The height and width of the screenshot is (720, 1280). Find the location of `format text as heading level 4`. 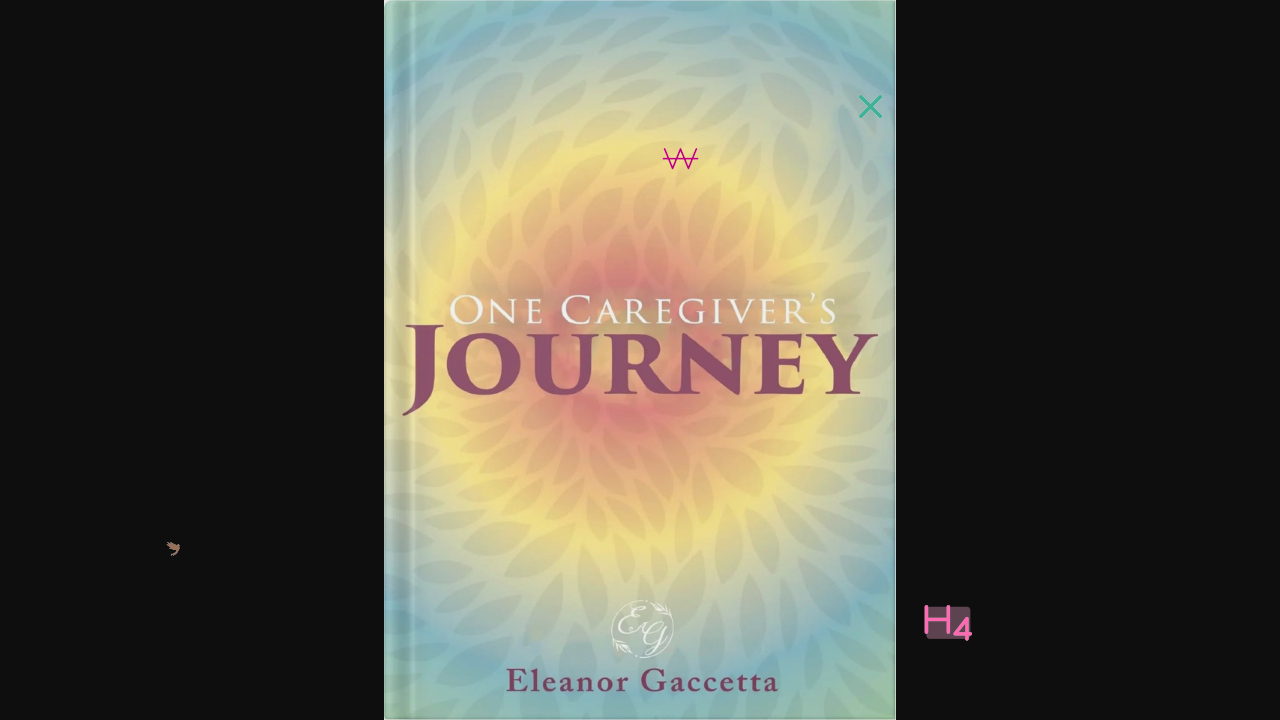

format text as heading level 4 is located at coordinates (945, 622).